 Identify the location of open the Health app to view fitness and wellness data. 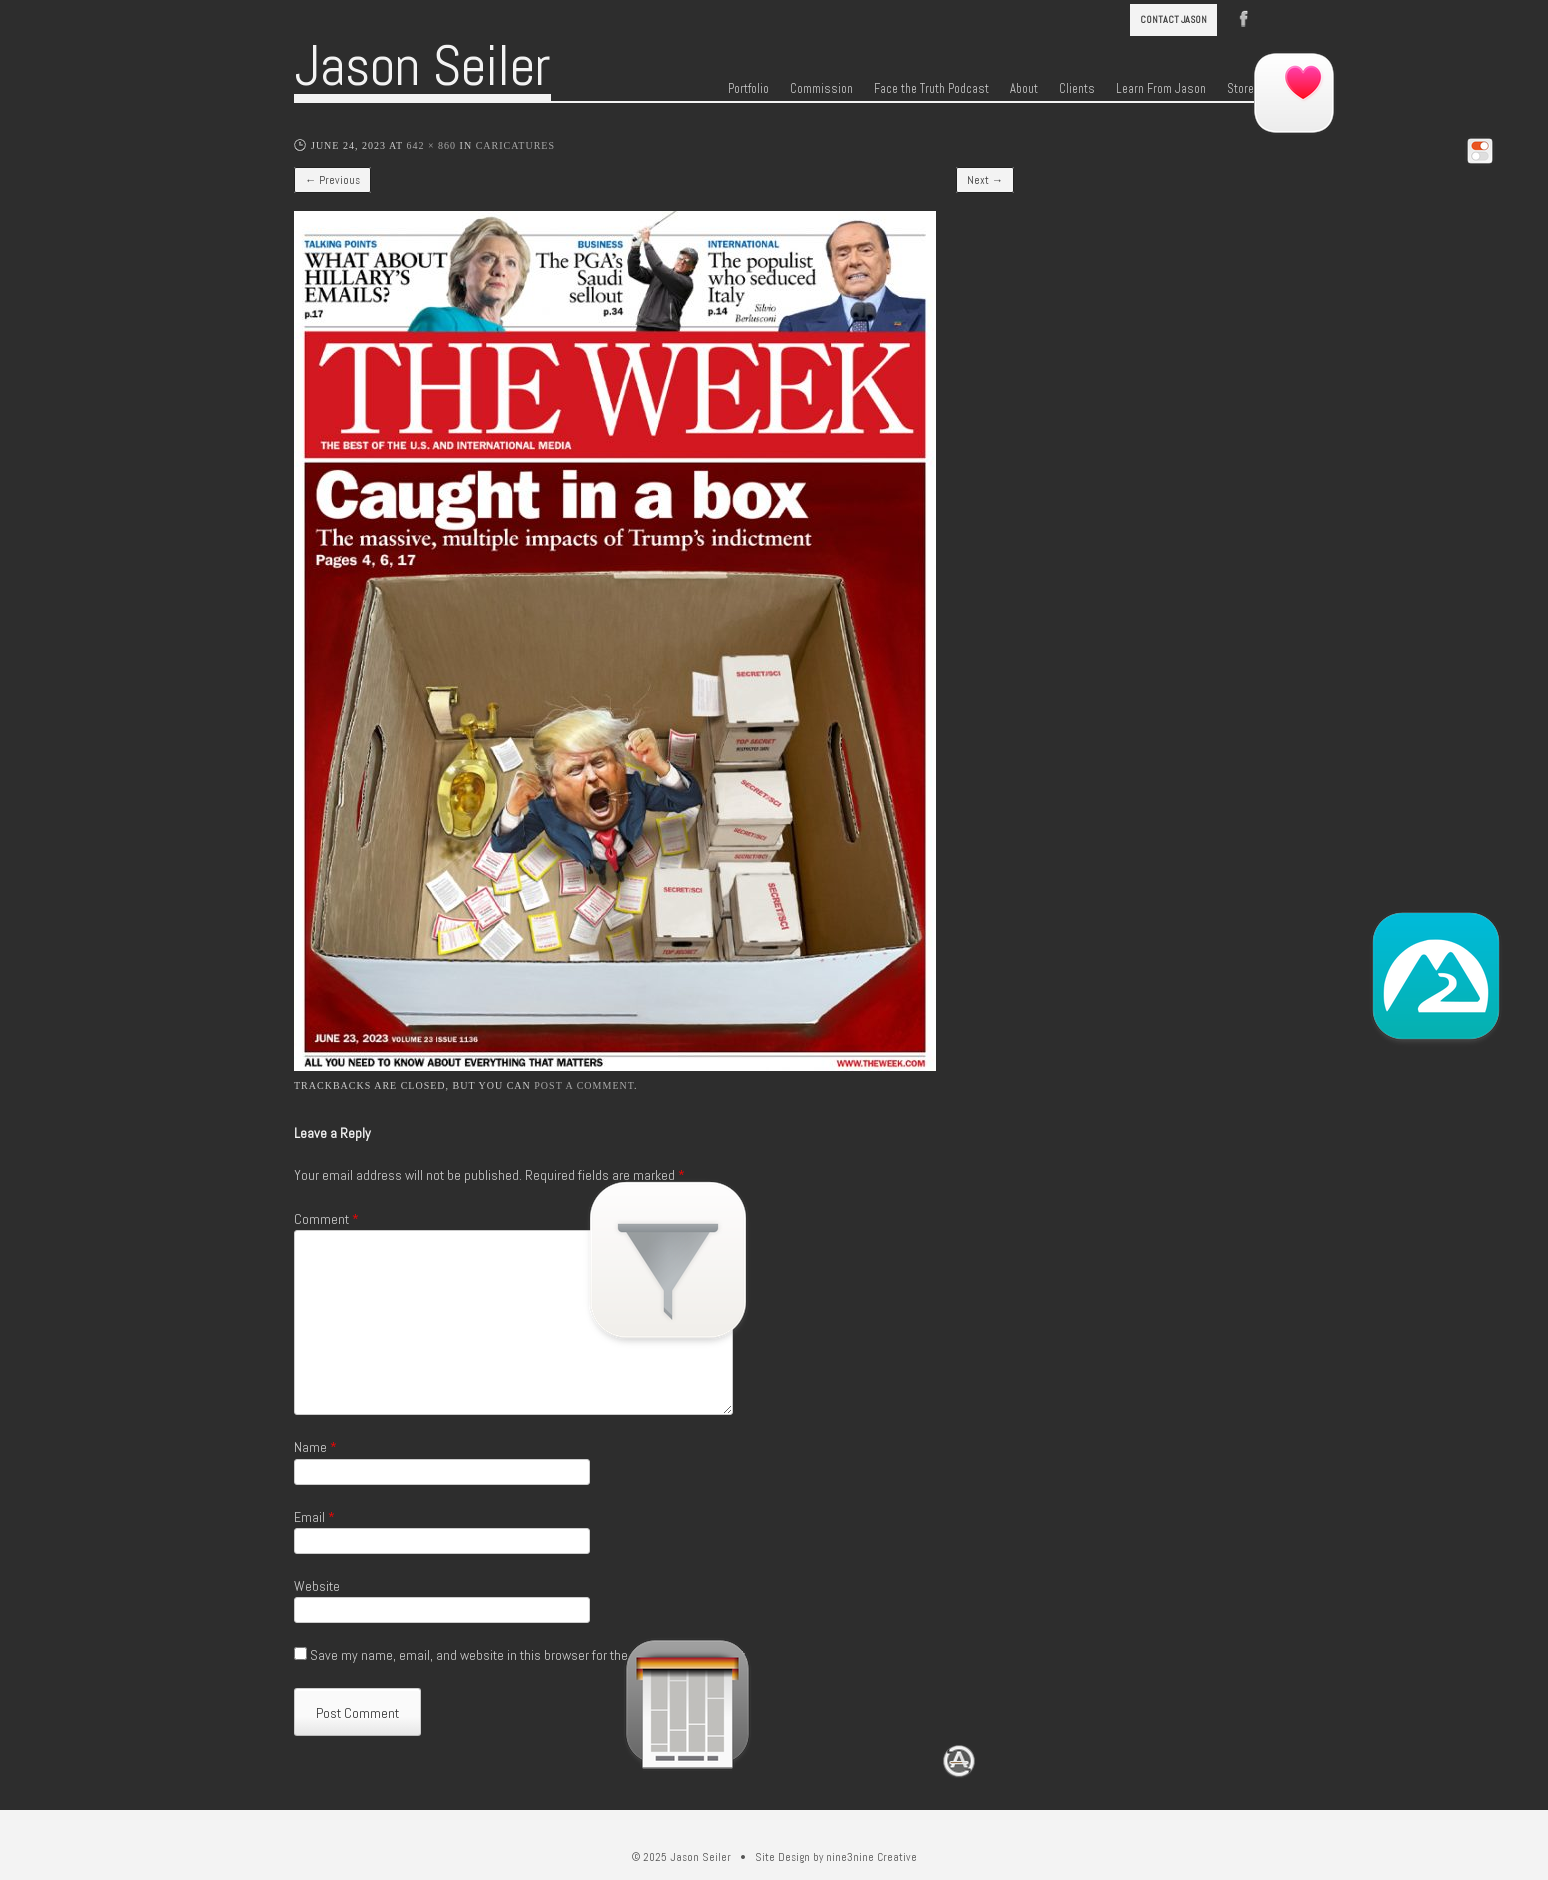
(1294, 93).